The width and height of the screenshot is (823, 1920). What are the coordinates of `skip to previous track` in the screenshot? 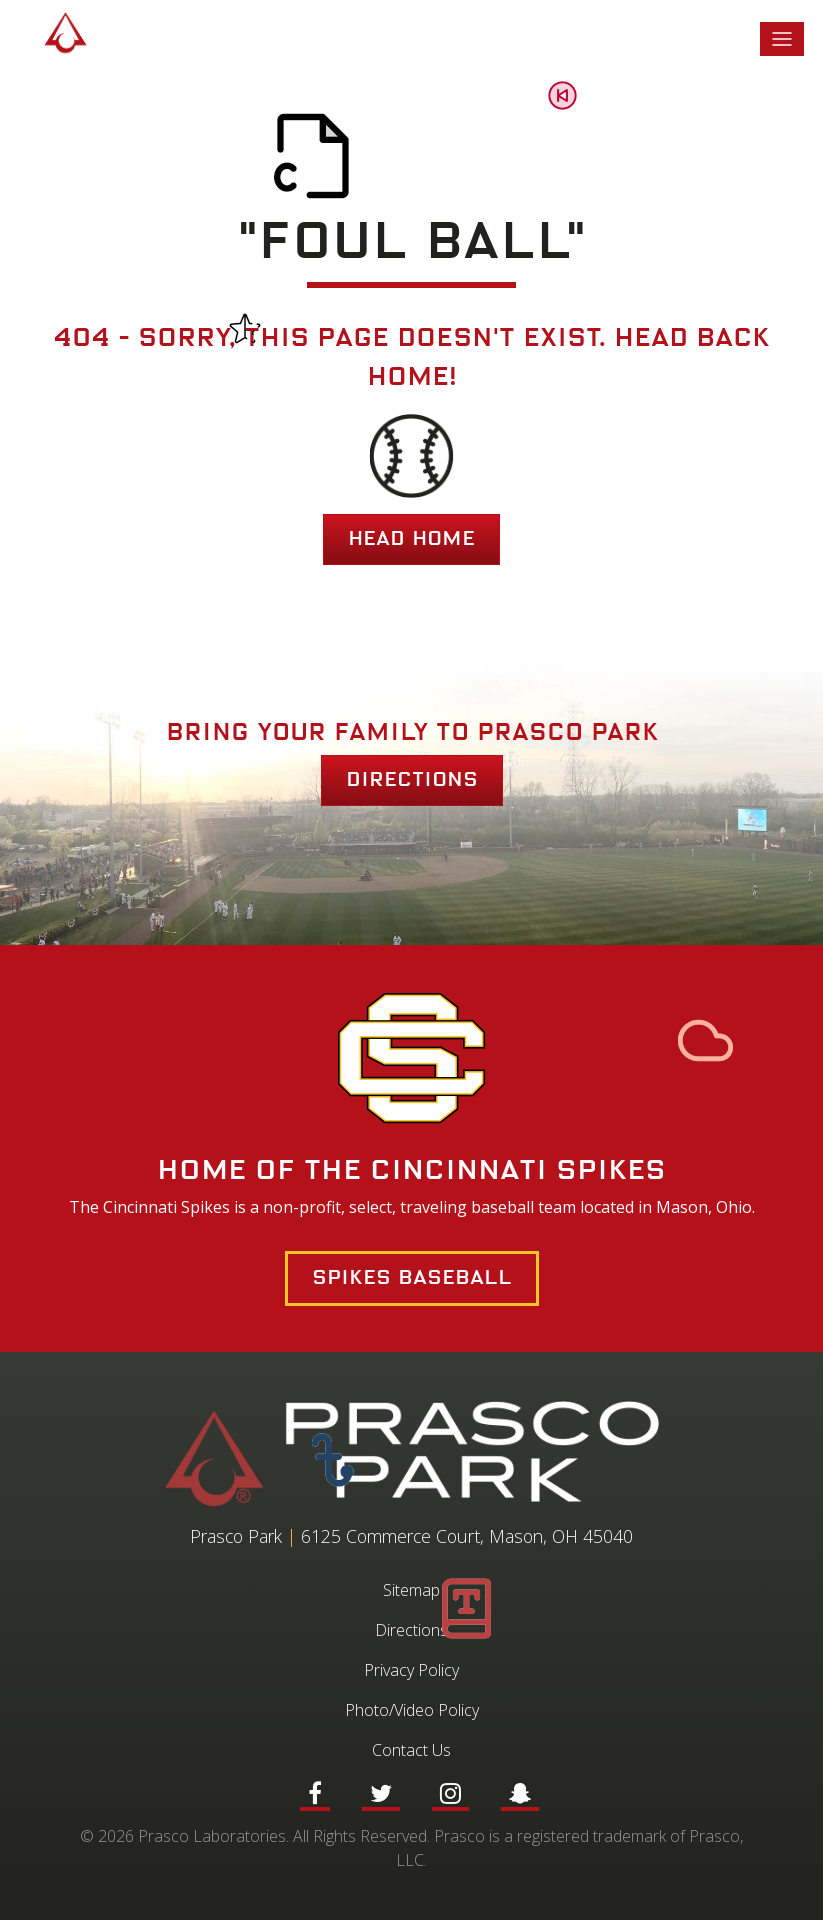 It's located at (562, 95).